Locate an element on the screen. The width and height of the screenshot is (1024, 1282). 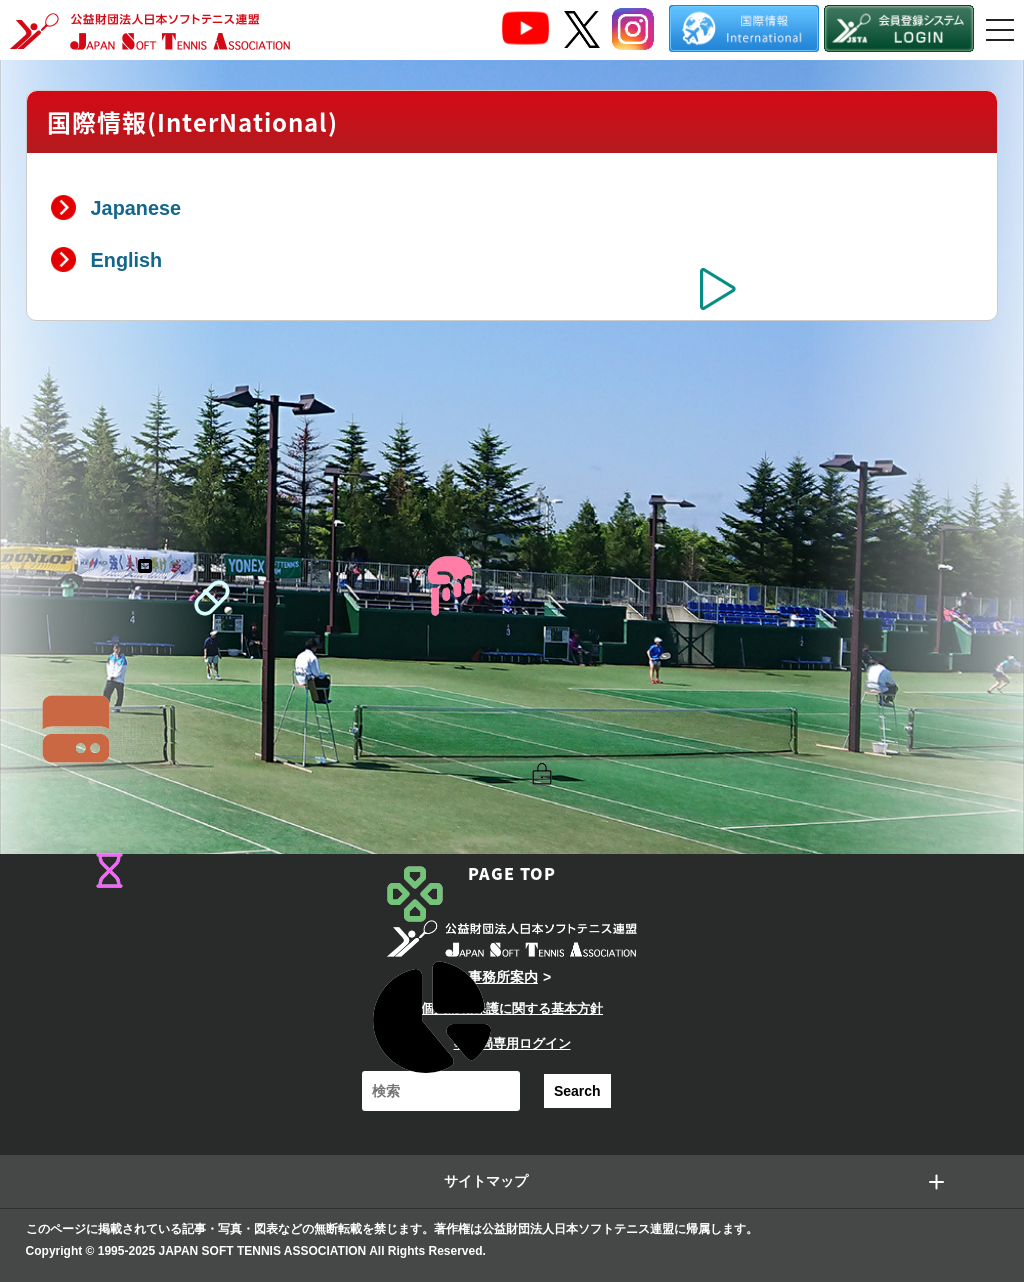
access gaming features or settings is located at coordinates (415, 894).